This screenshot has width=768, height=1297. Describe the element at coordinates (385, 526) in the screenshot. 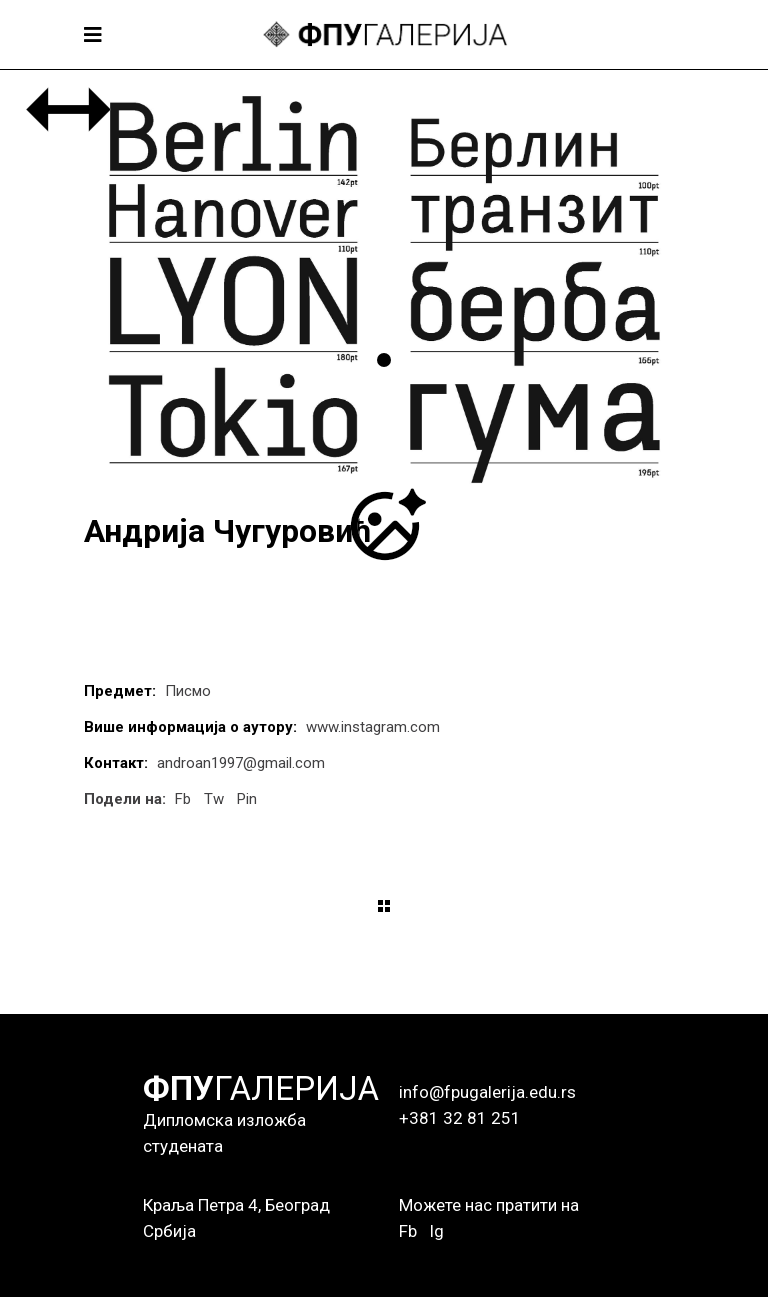

I see `generate AI-enhanced image` at that location.